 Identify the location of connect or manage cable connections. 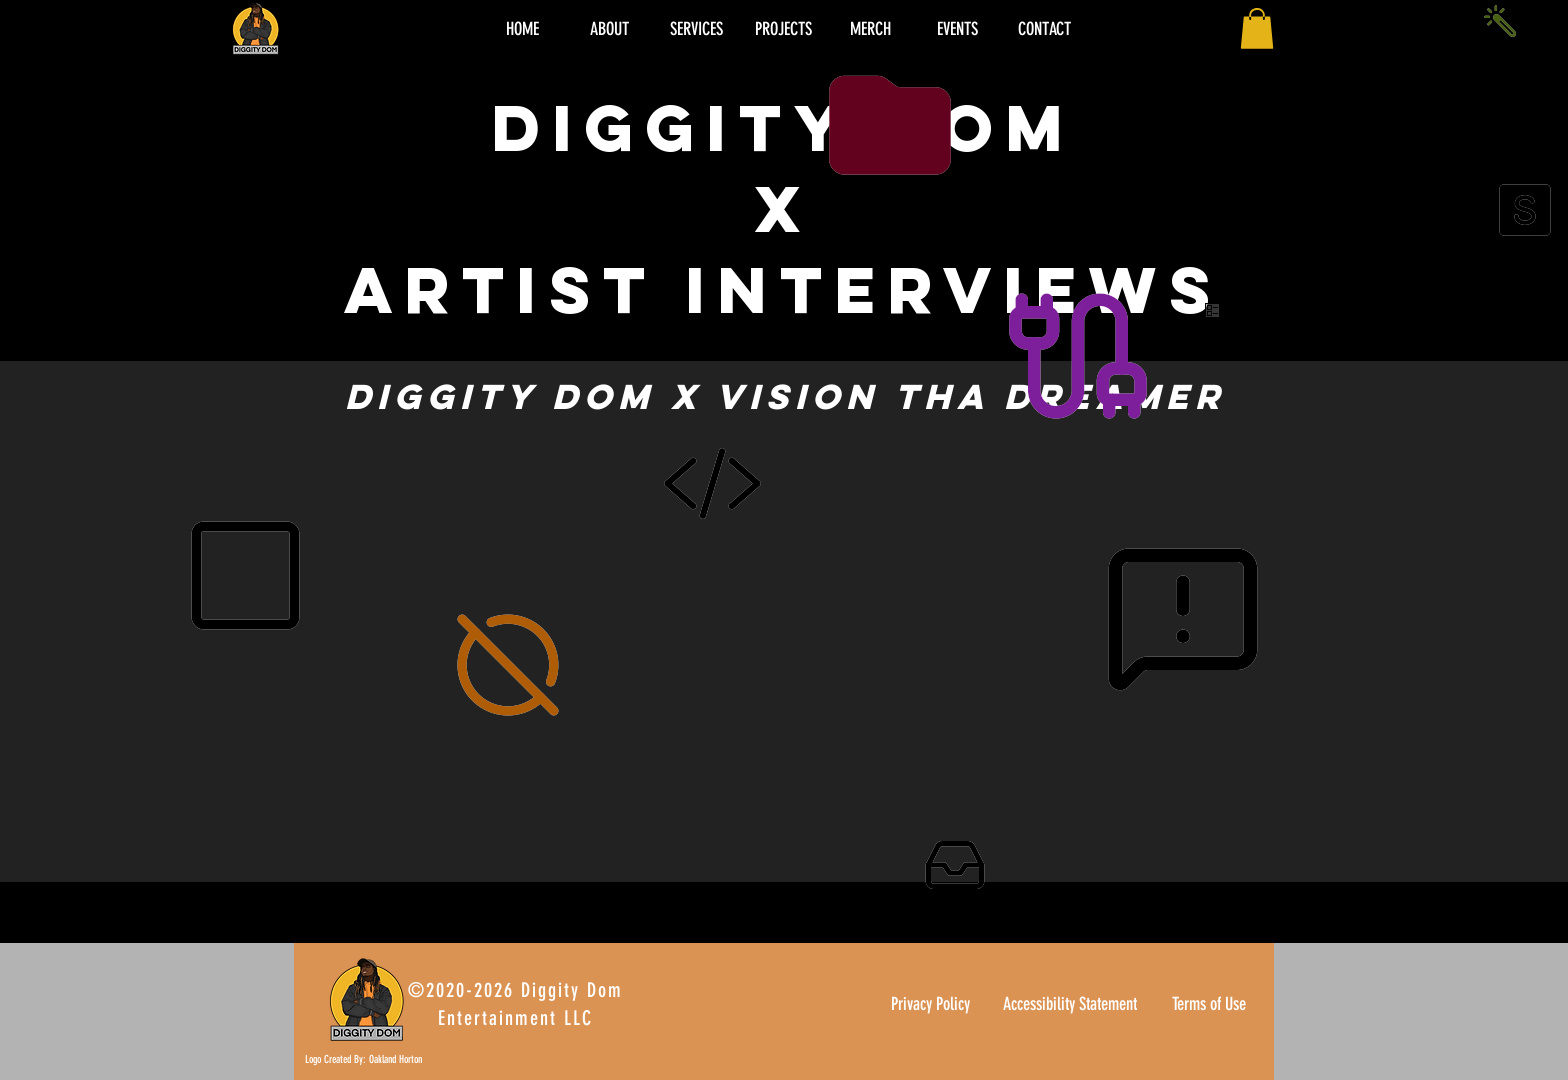
(1078, 356).